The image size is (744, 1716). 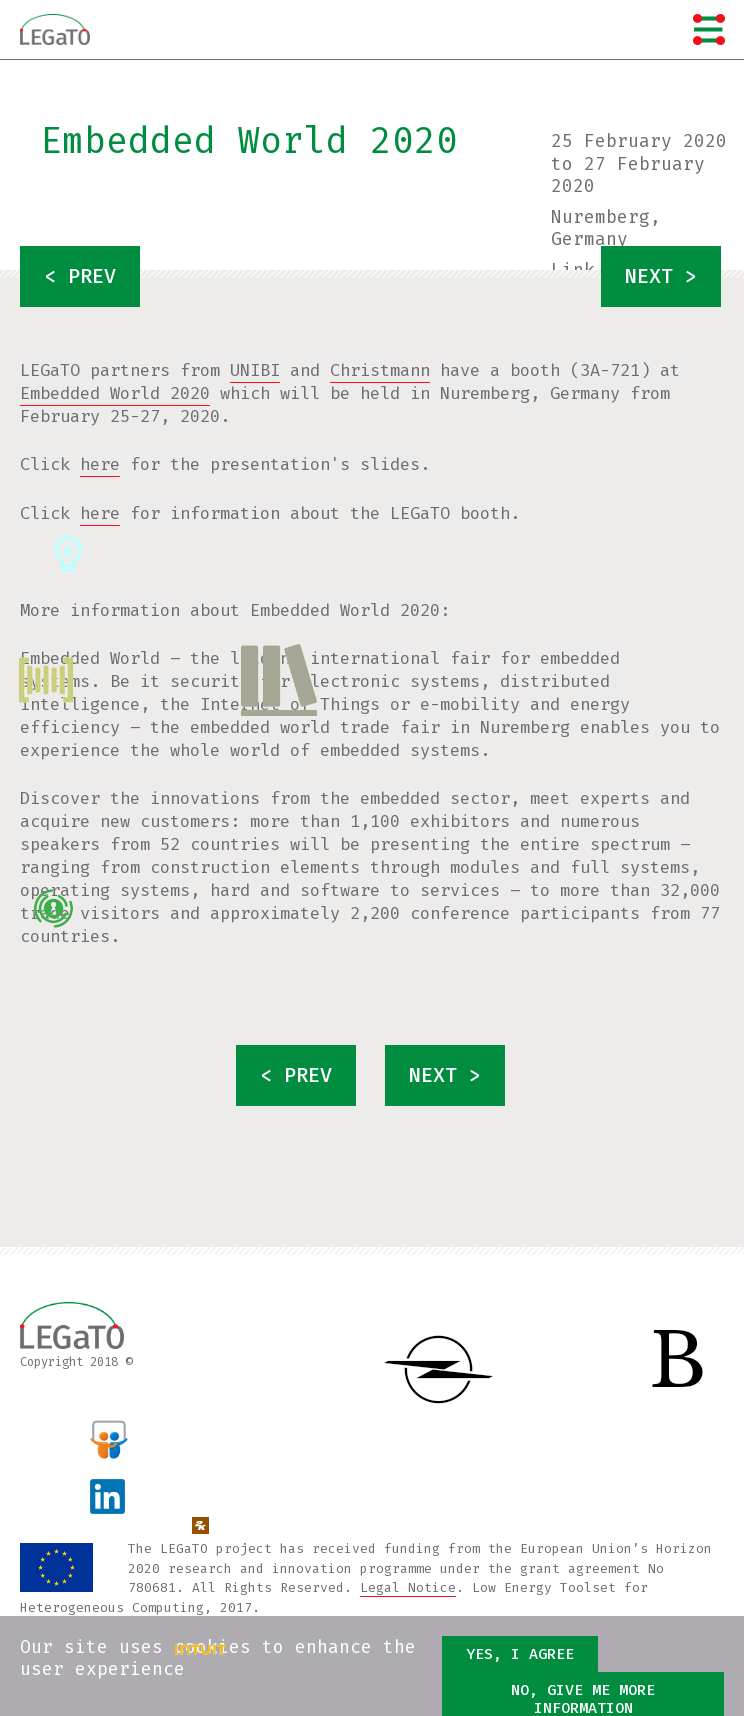 I want to click on intuit company logo, so click(x=200, y=1649).